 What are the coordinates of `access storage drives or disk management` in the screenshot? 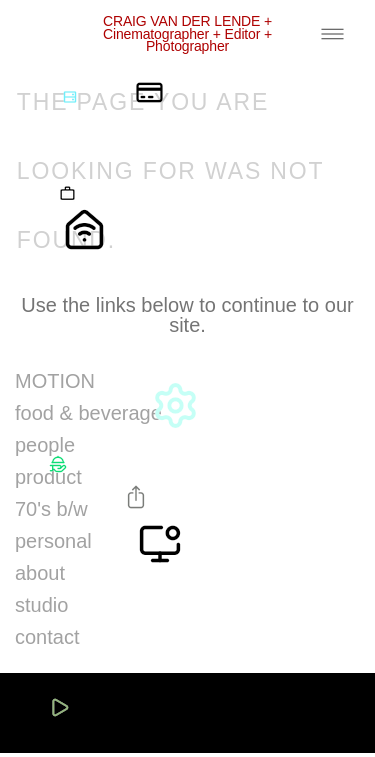 It's located at (70, 97).